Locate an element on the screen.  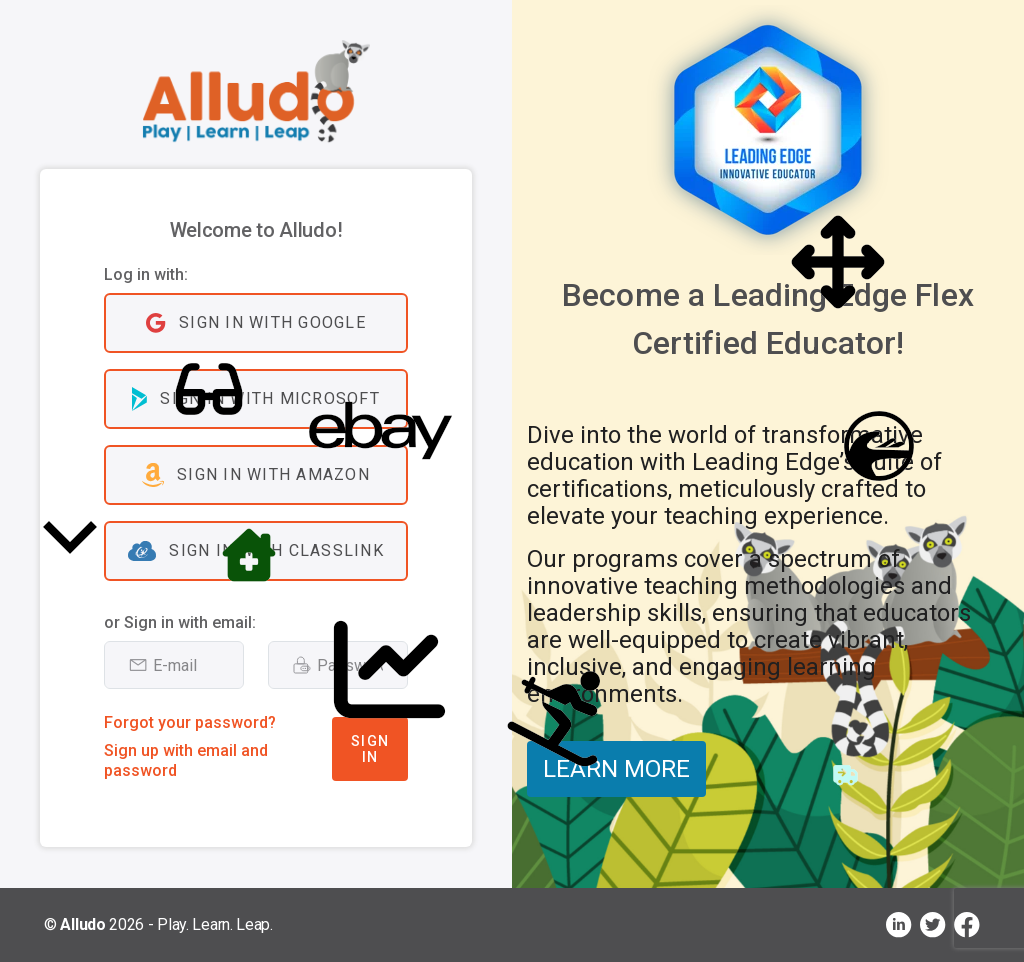
enable reading mode or accessibility features is located at coordinates (209, 389).